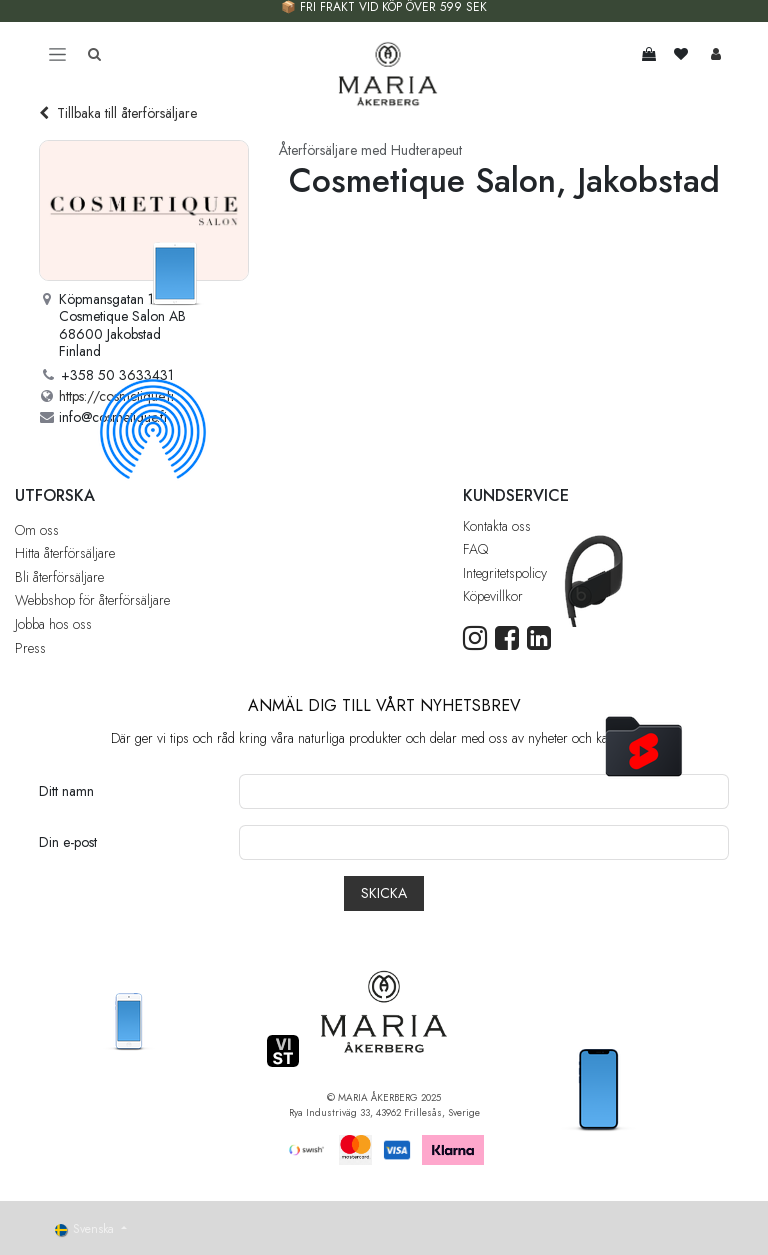  Describe the element at coordinates (643, 748) in the screenshot. I see `open folder containing youtube shorts downloads` at that location.